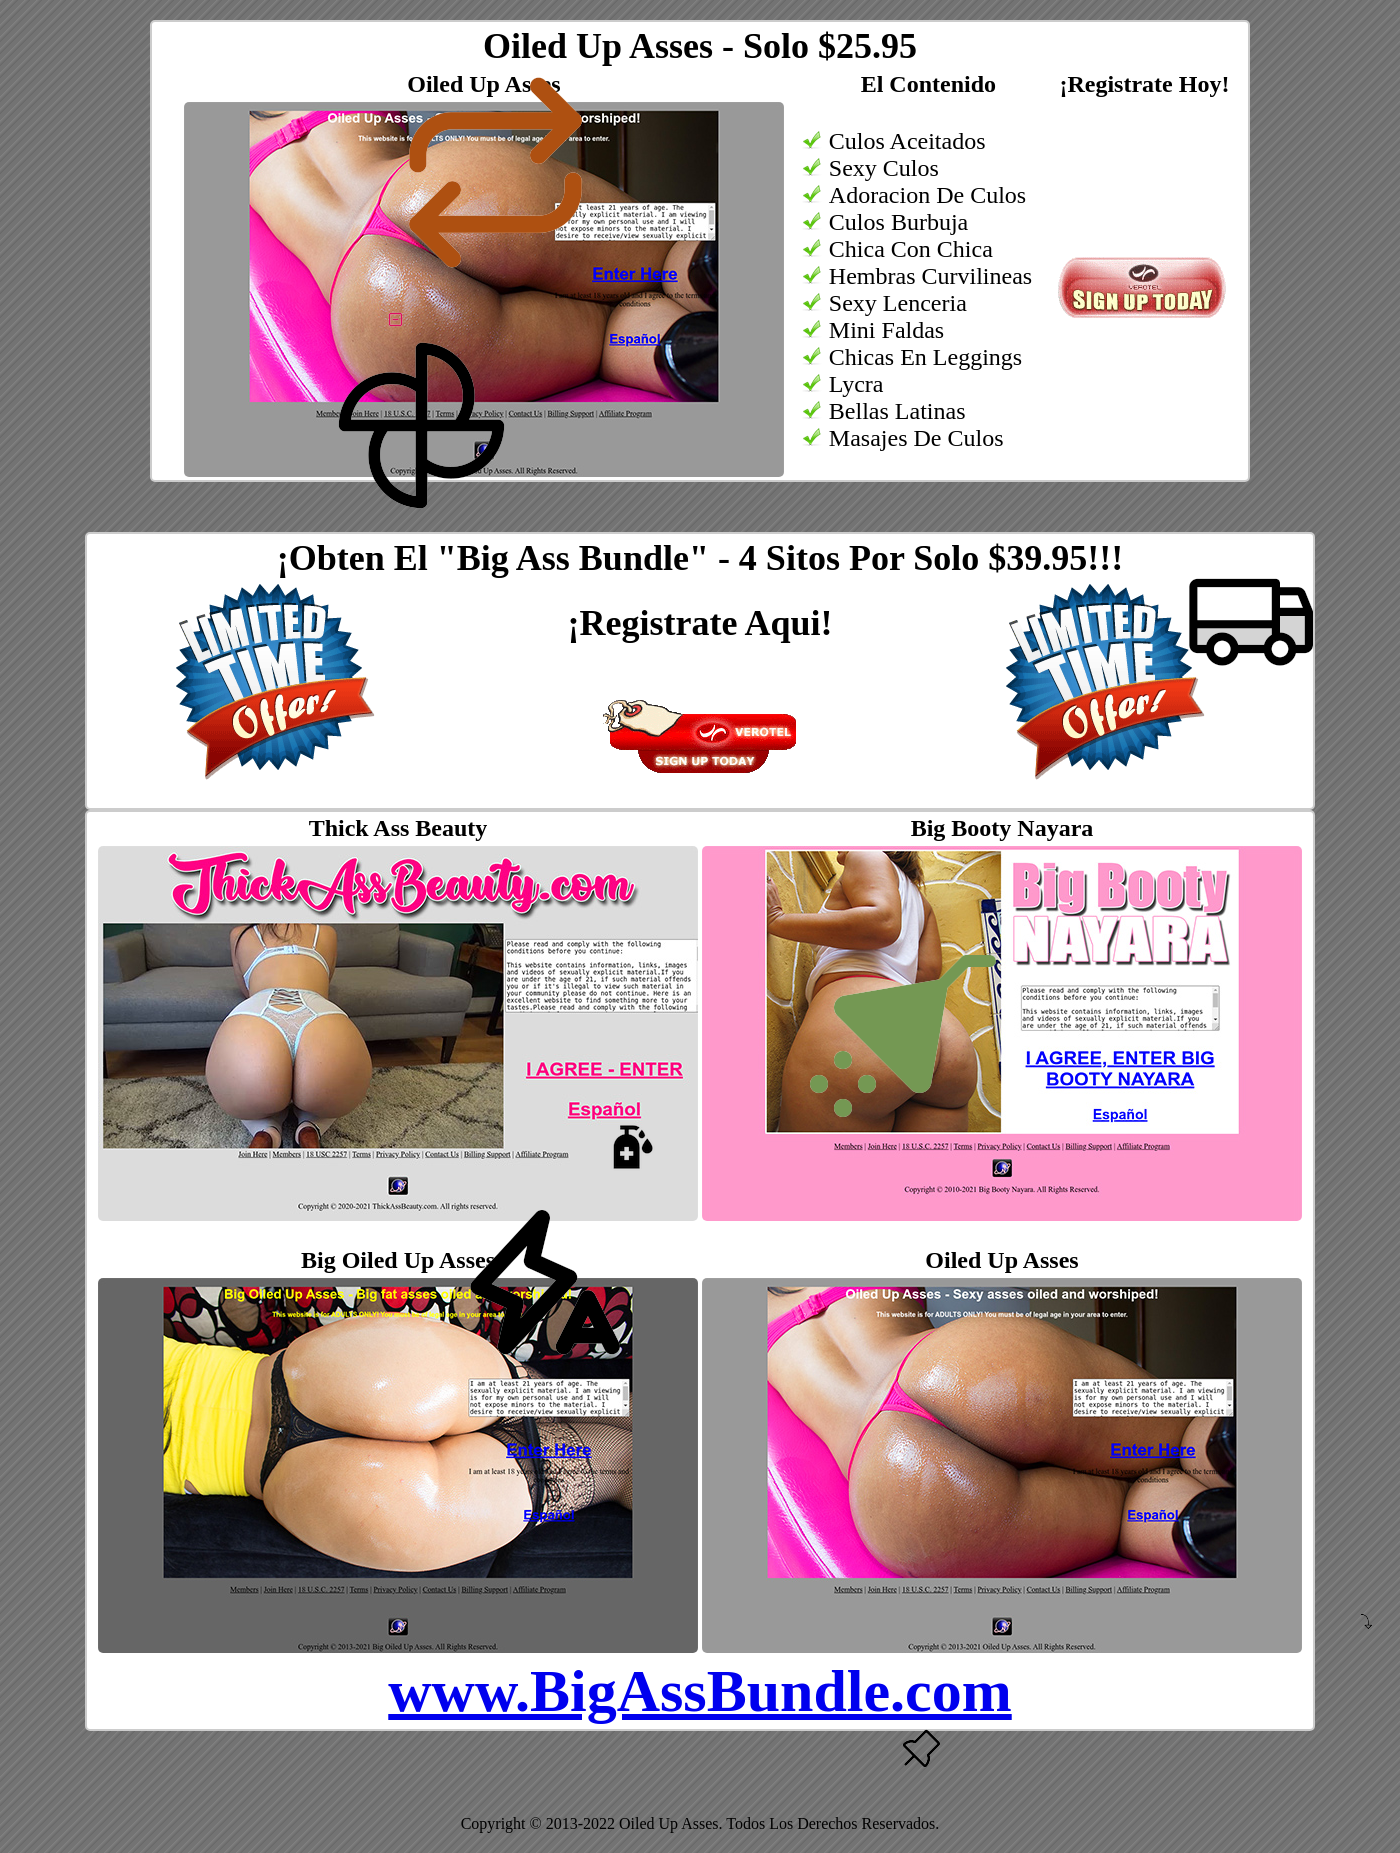 The height and width of the screenshot is (1853, 1400). What do you see at coordinates (900, 1027) in the screenshot?
I see `filter or sort content` at bounding box center [900, 1027].